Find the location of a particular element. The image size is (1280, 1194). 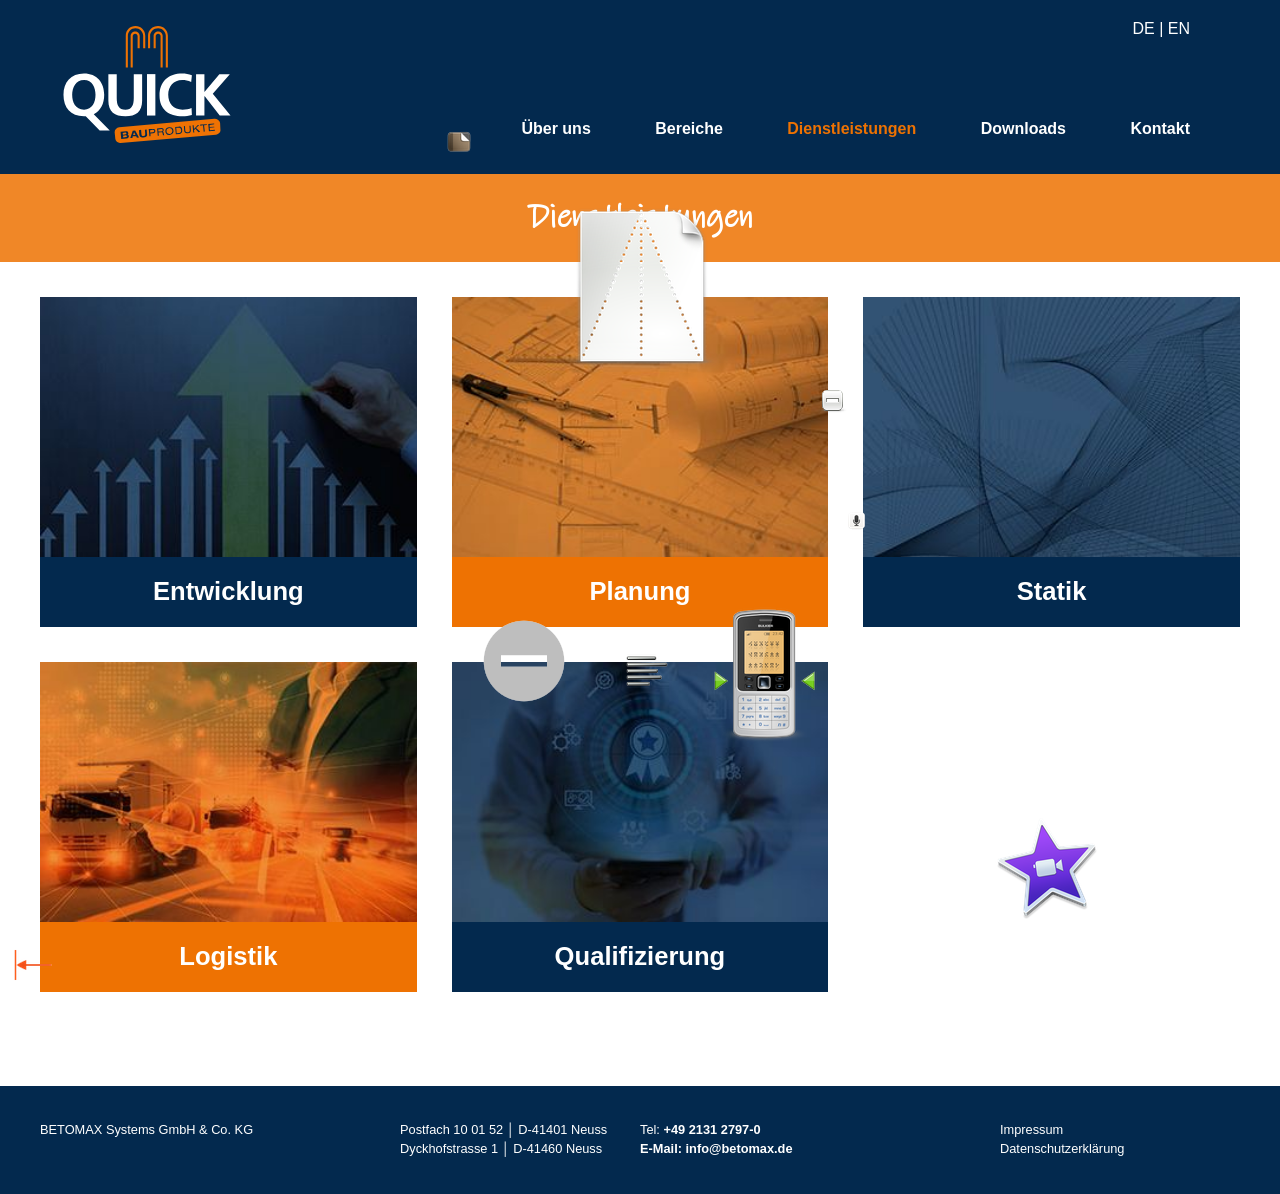

zoom out to reduce magnification is located at coordinates (832, 399).